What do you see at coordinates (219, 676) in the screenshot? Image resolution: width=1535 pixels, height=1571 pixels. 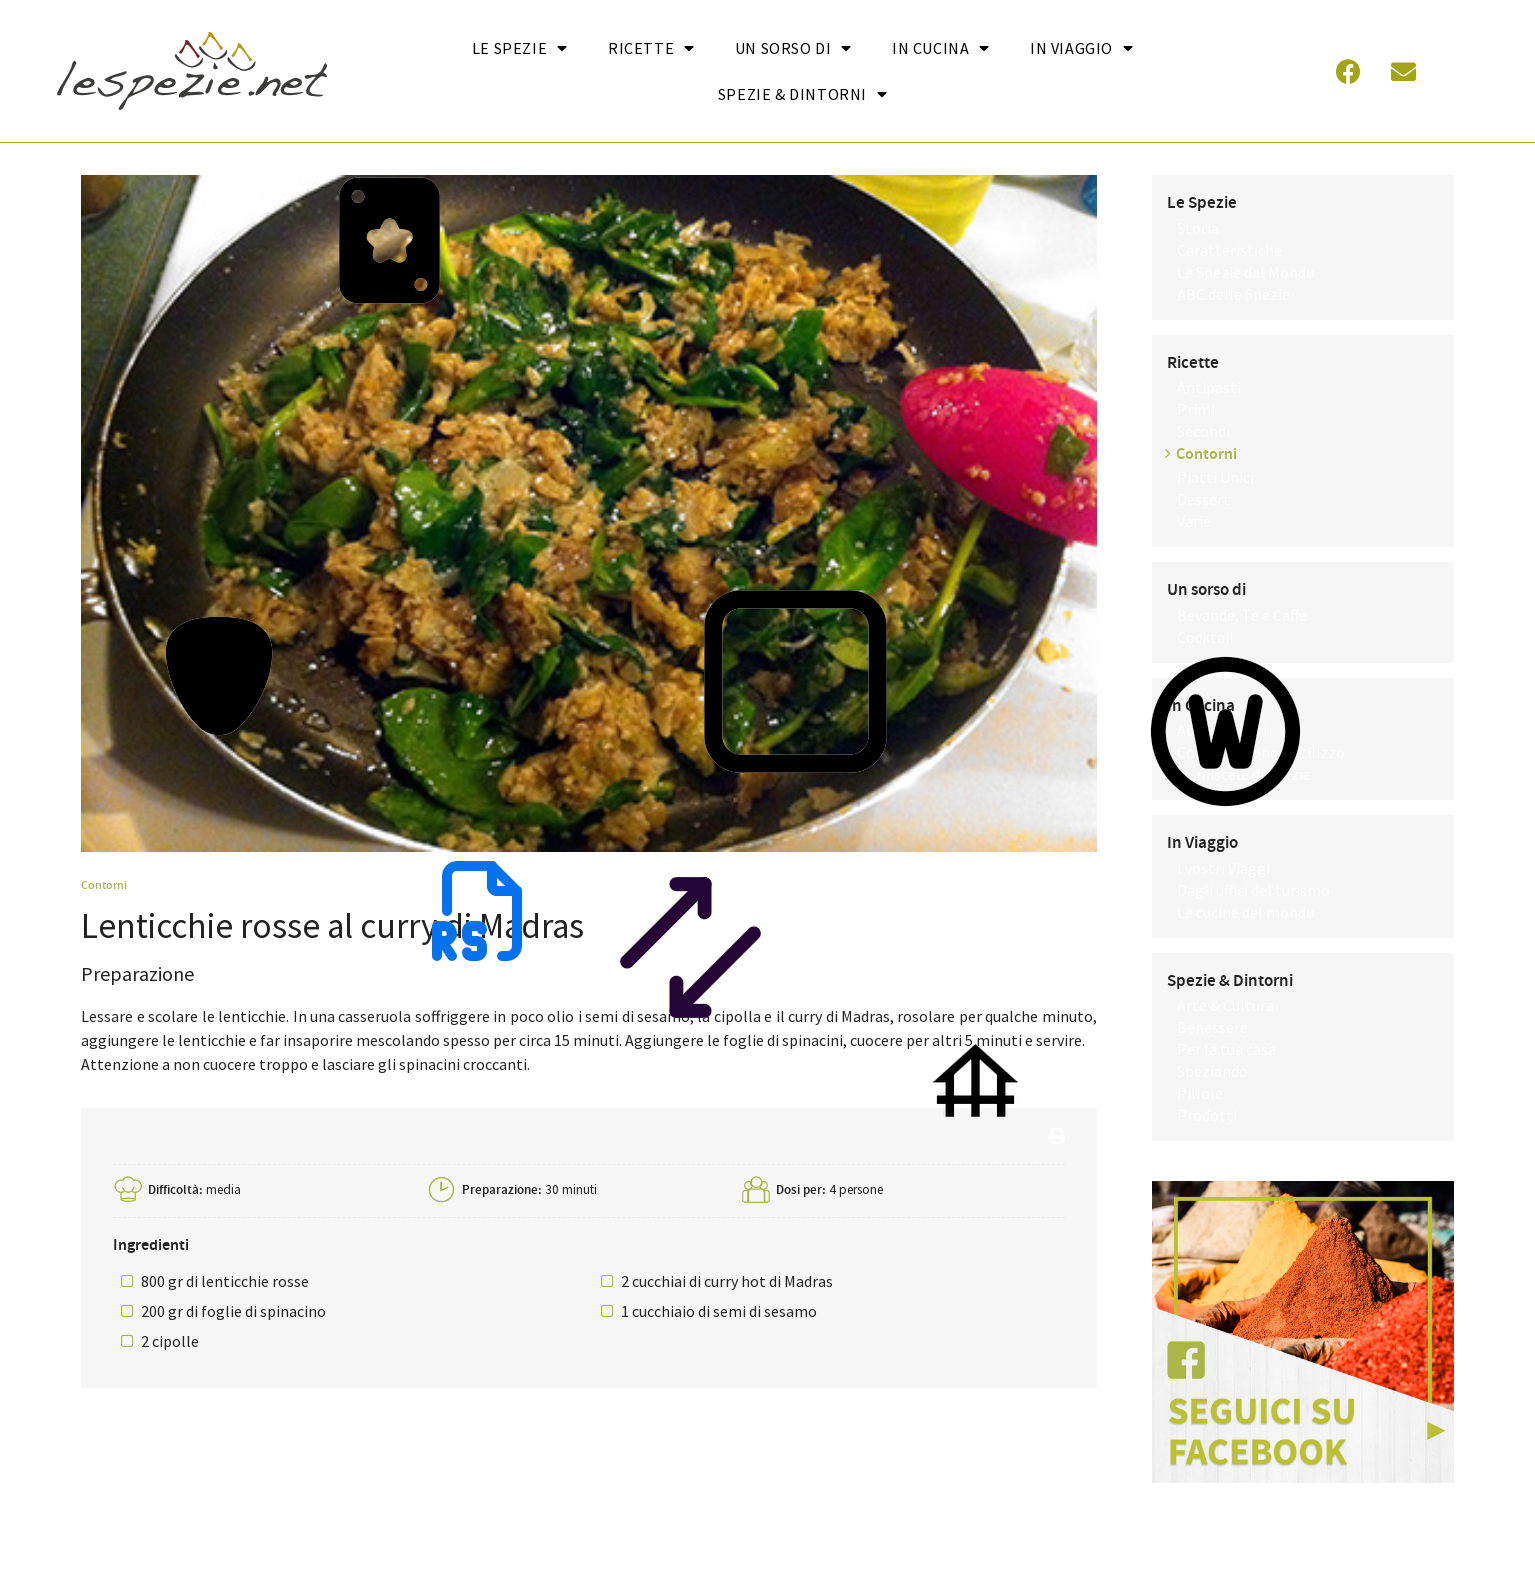 I see `access guitar or music tools` at bounding box center [219, 676].